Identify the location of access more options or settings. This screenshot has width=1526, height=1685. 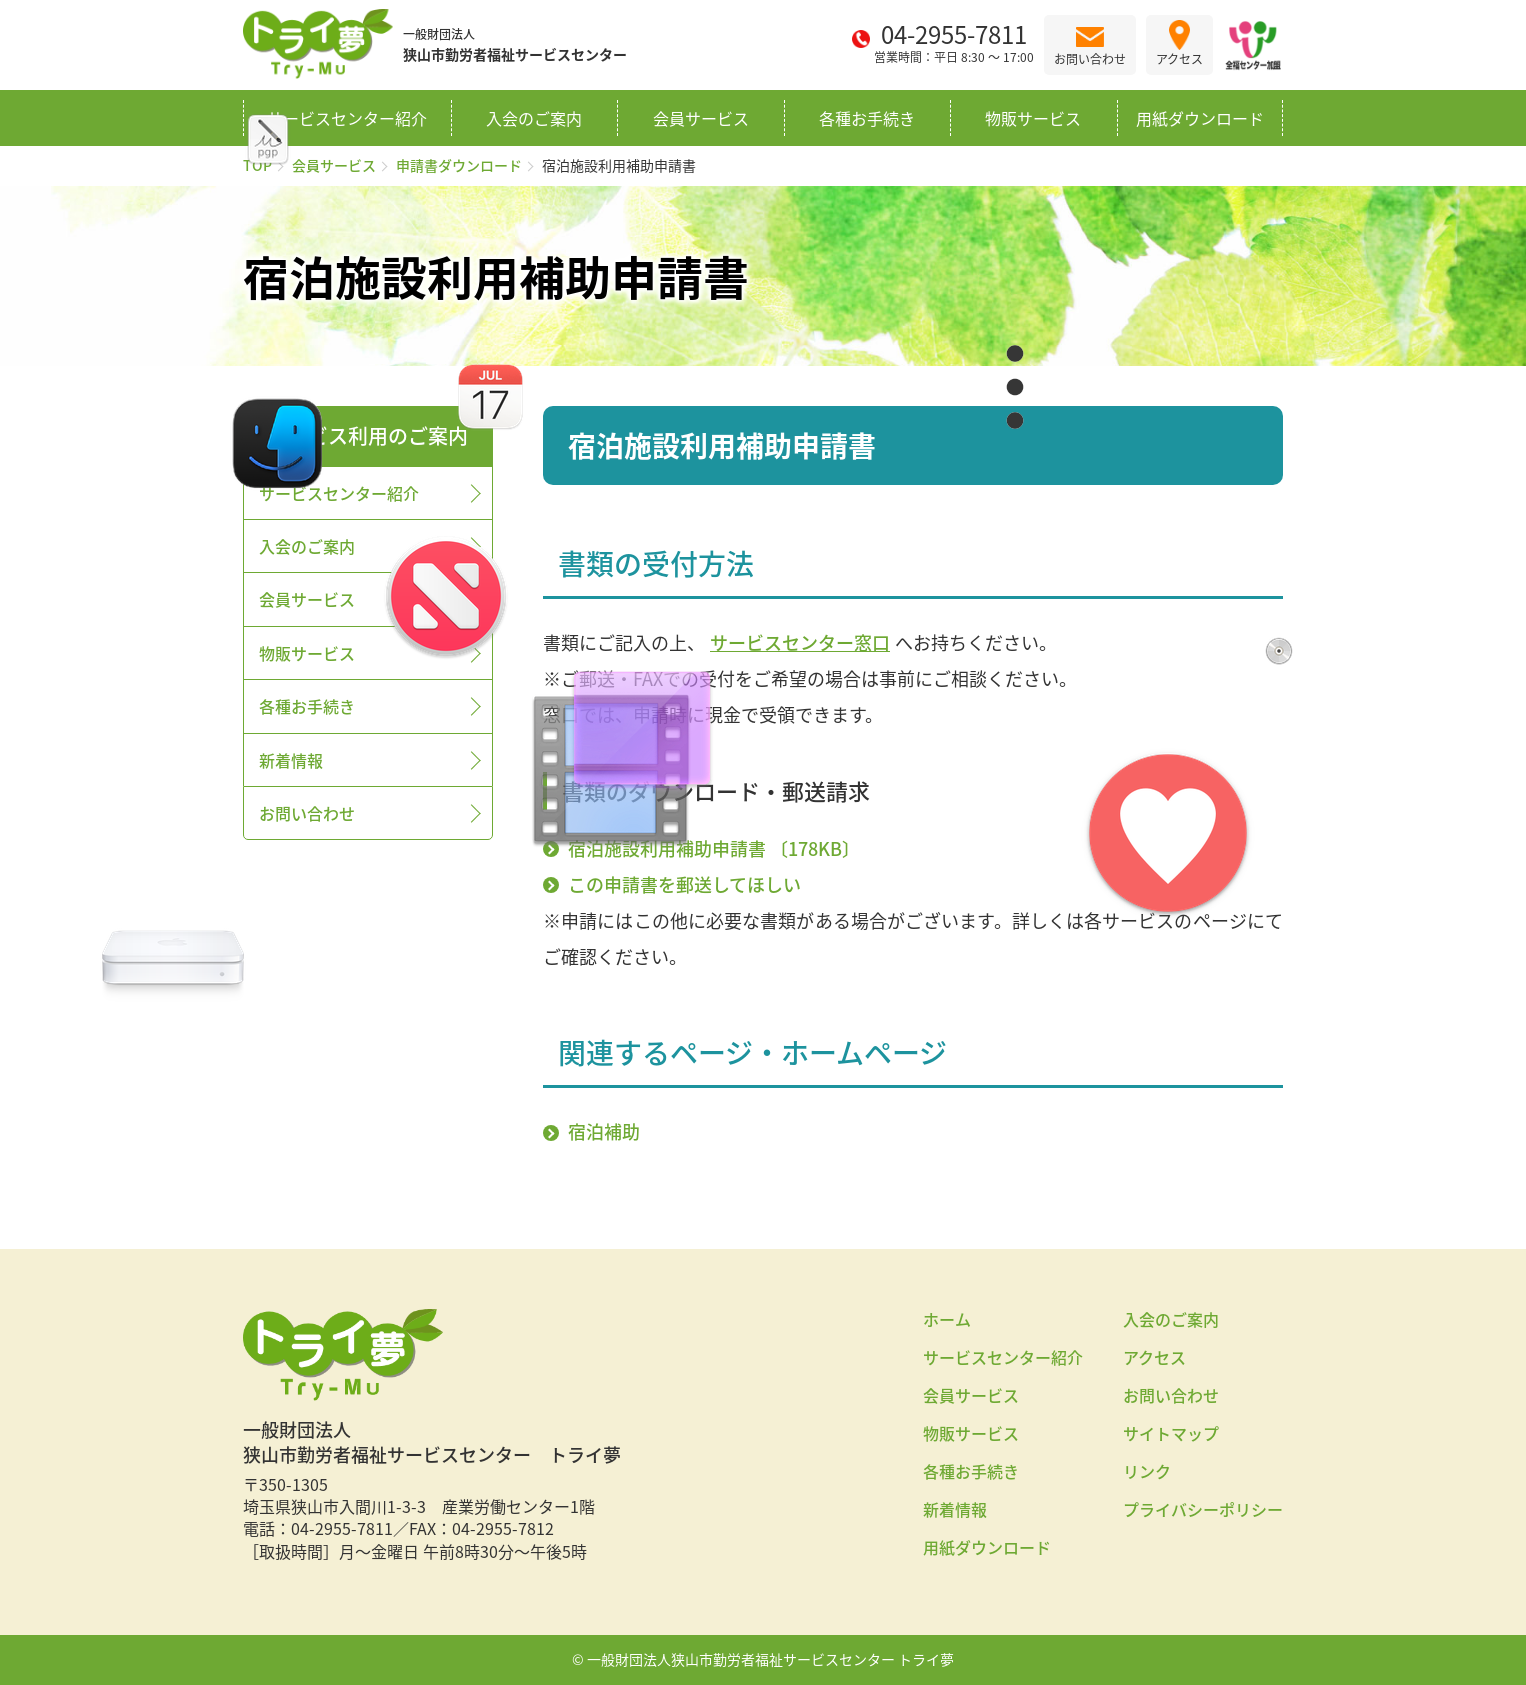
(1015, 387).